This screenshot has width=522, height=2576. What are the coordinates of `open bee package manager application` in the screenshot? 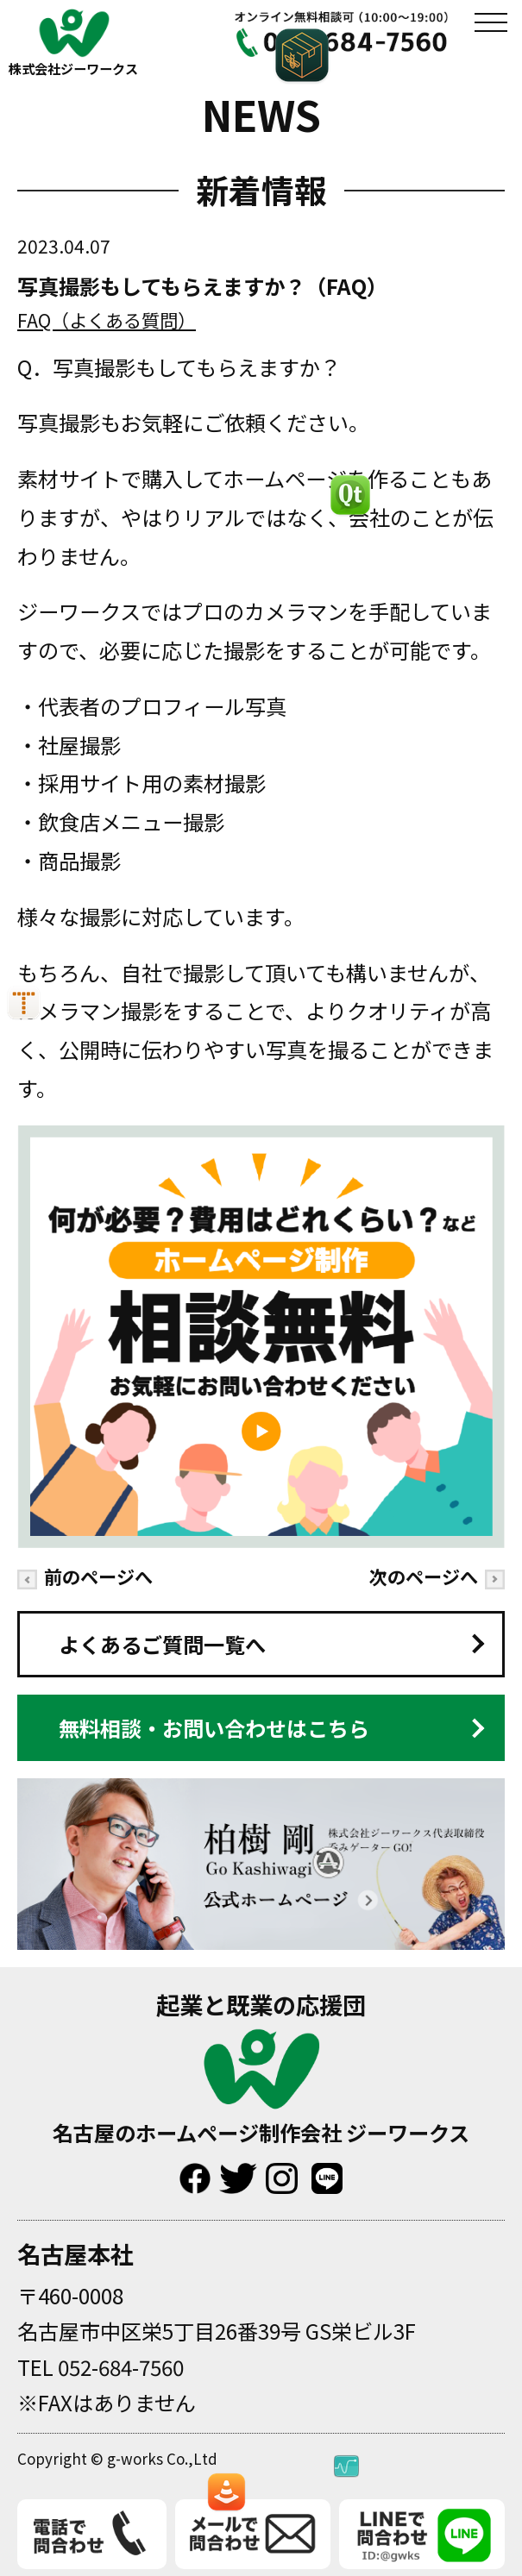 It's located at (302, 55).